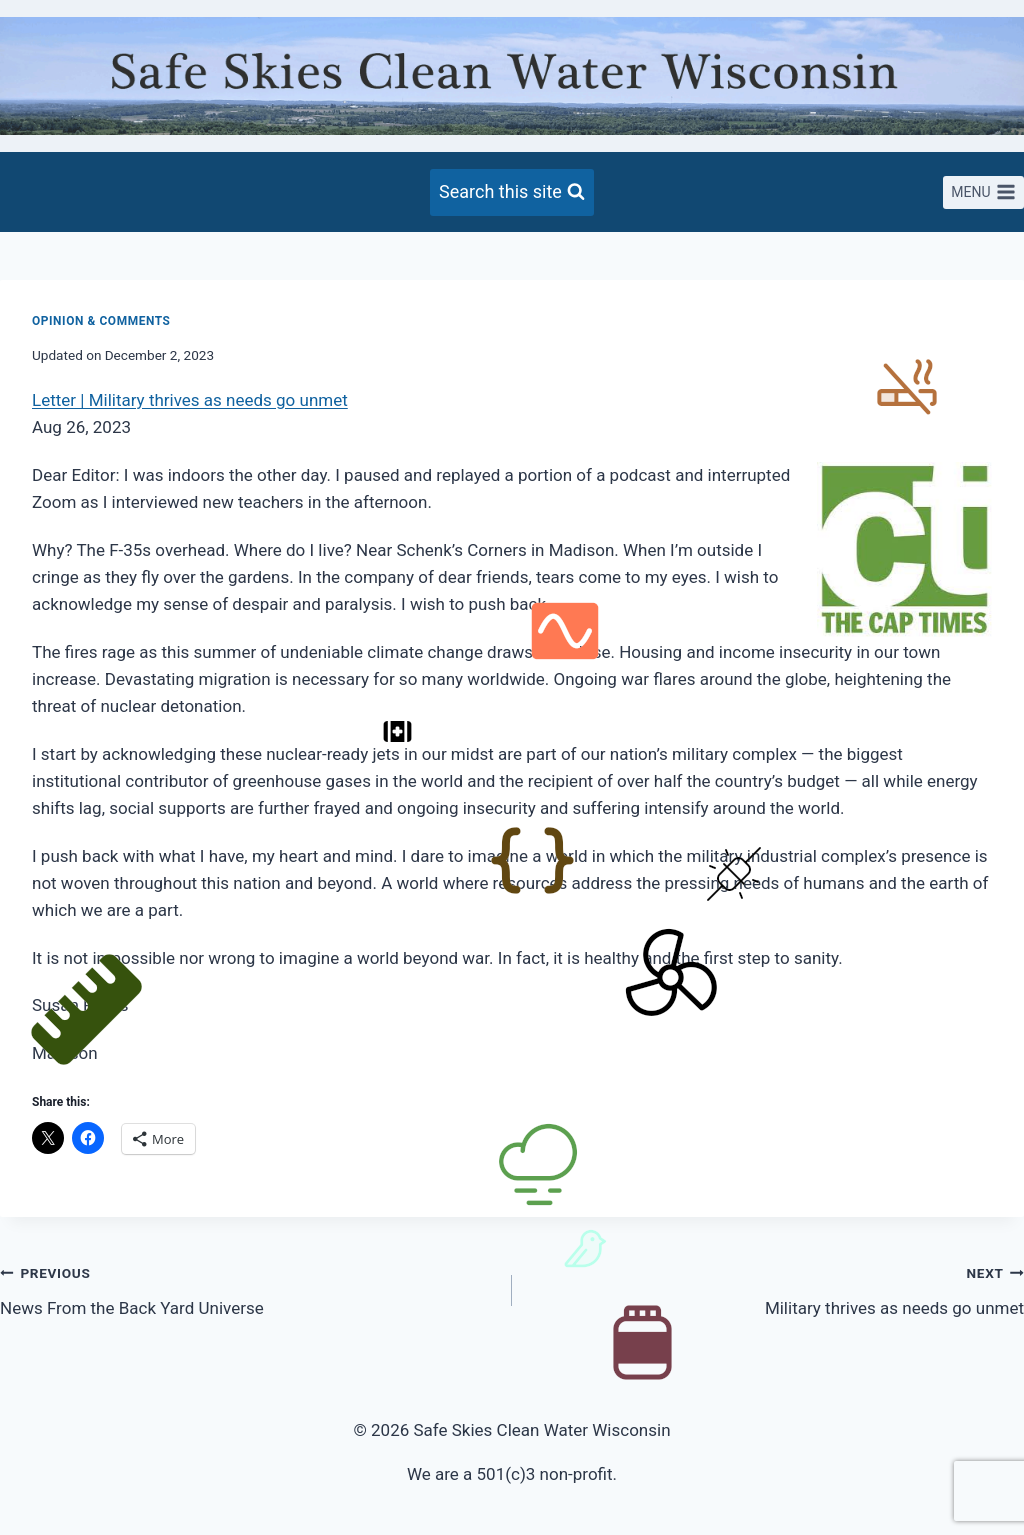  What do you see at coordinates (586, 1250) in the screenshot?
I see `access twitter or social media sharing` at bounding box center [586, 1250].